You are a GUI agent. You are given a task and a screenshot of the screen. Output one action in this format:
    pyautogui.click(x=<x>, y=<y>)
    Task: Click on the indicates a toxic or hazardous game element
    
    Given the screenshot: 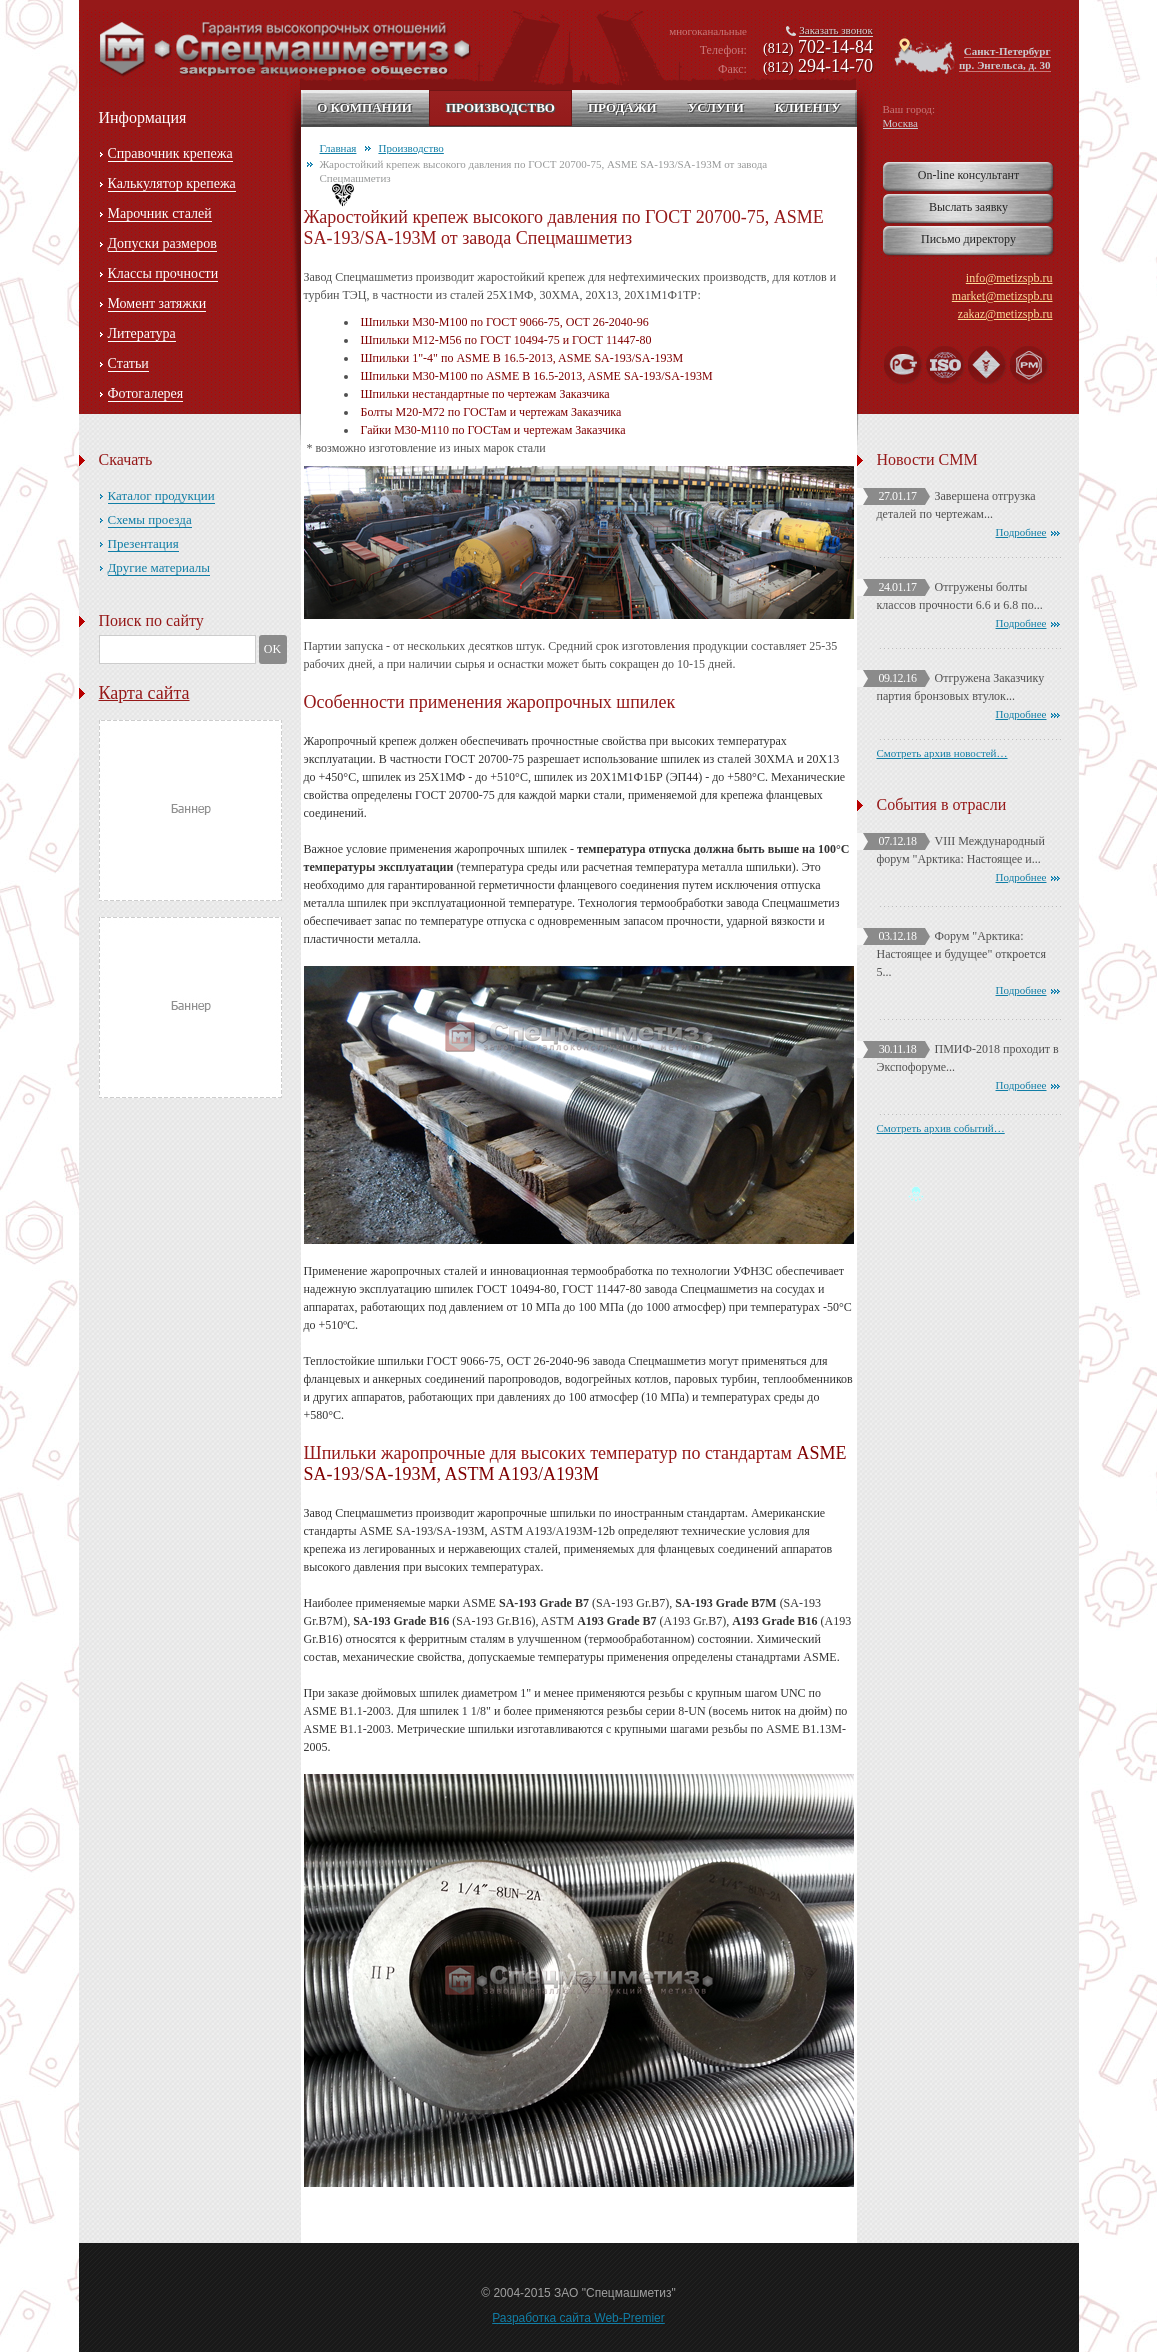 What is the action you would take?
    pyautogui.click(x=916, y=1194)
    